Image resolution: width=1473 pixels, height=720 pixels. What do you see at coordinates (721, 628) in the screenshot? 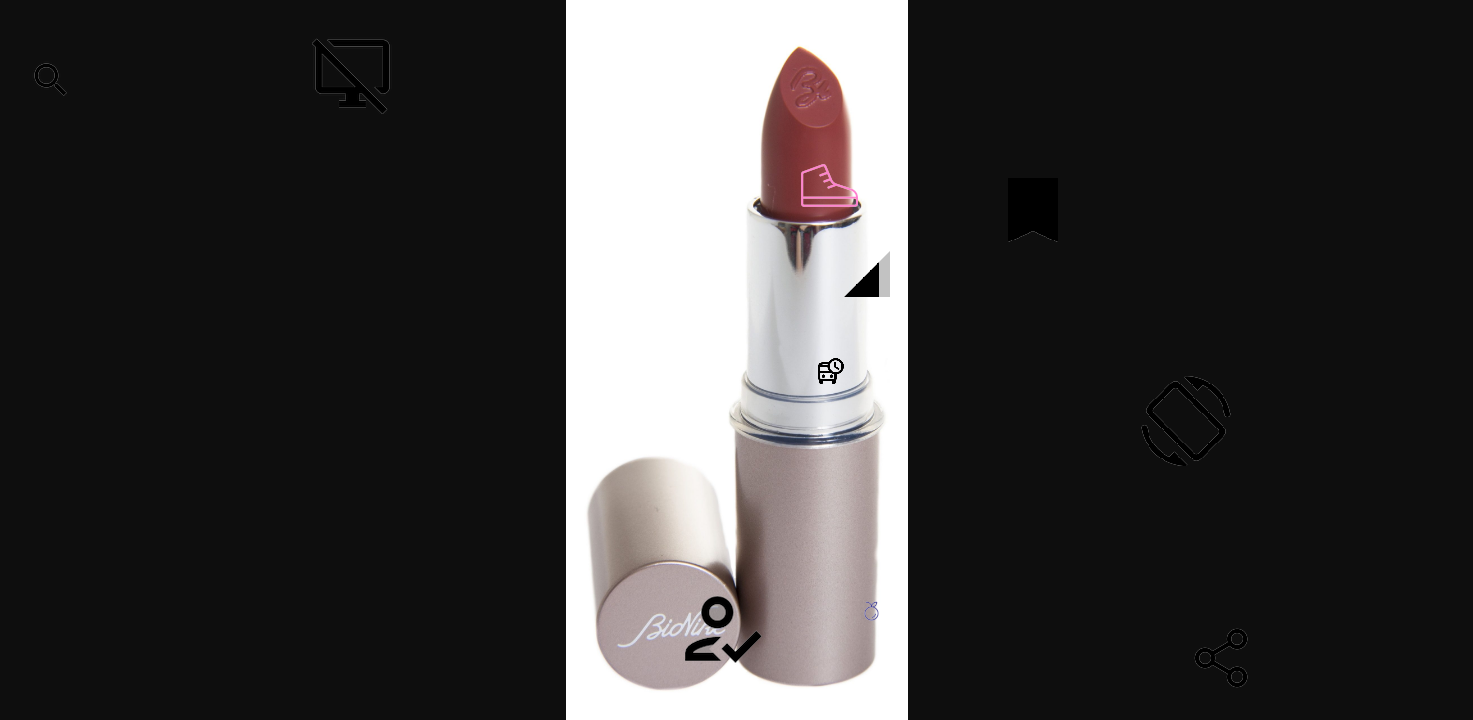
I see `user registration completed successfully` at bounding box center [721, 628].